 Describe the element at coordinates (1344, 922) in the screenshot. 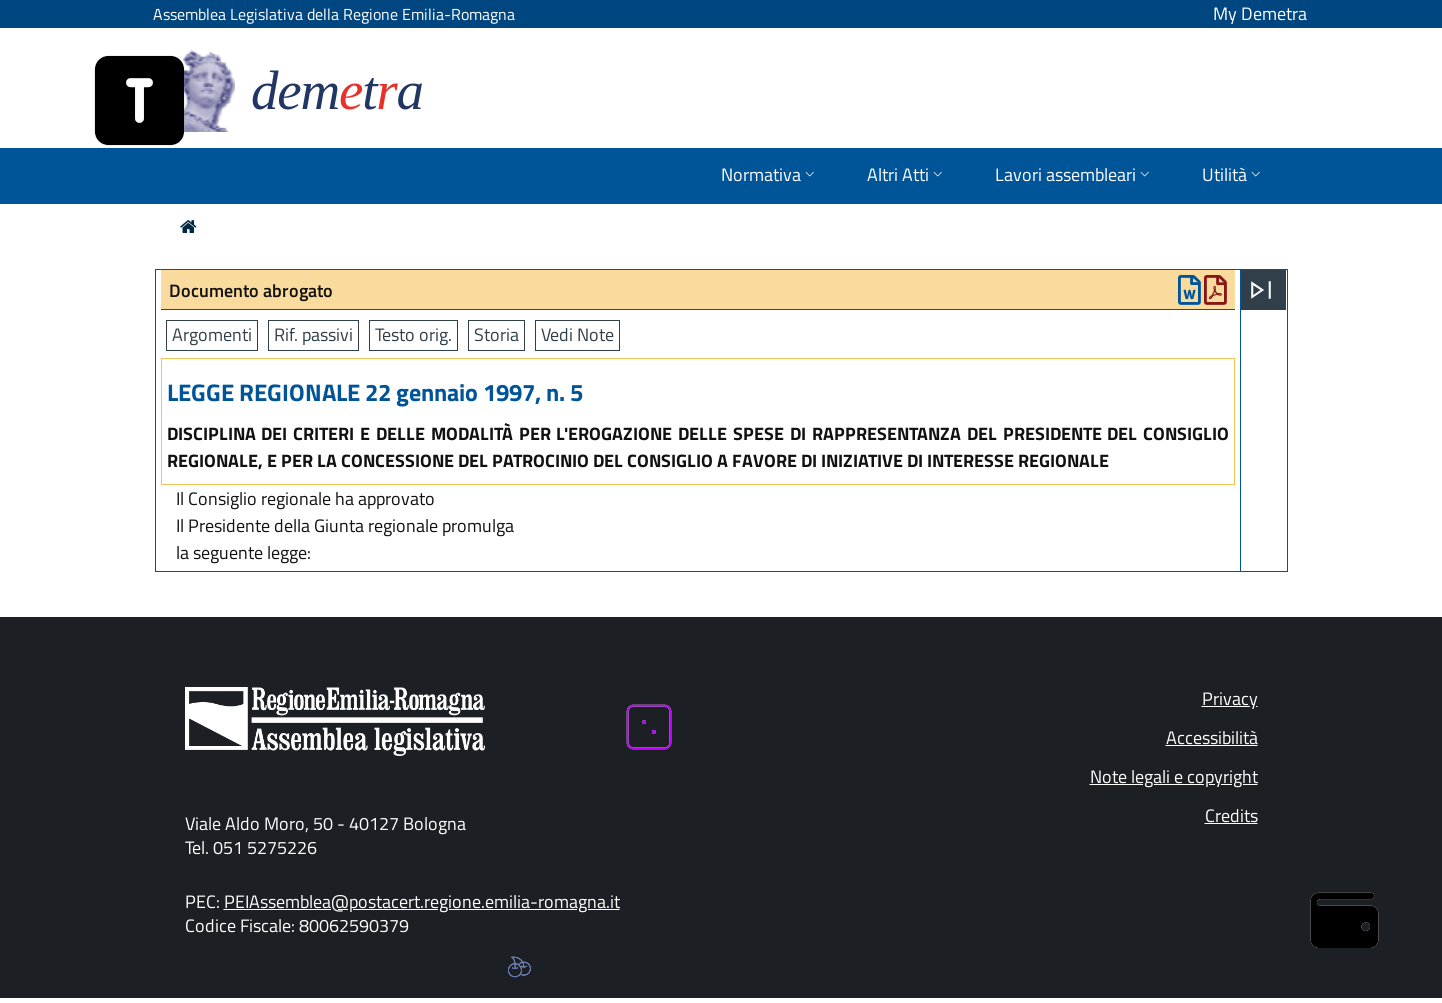

I see `access your wallet or payment methods` at that location.